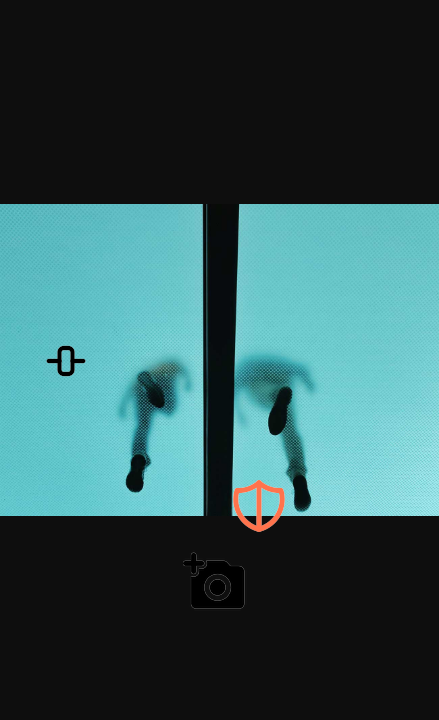  I want to click on indicates partial security or protection status, so click(259, 506).